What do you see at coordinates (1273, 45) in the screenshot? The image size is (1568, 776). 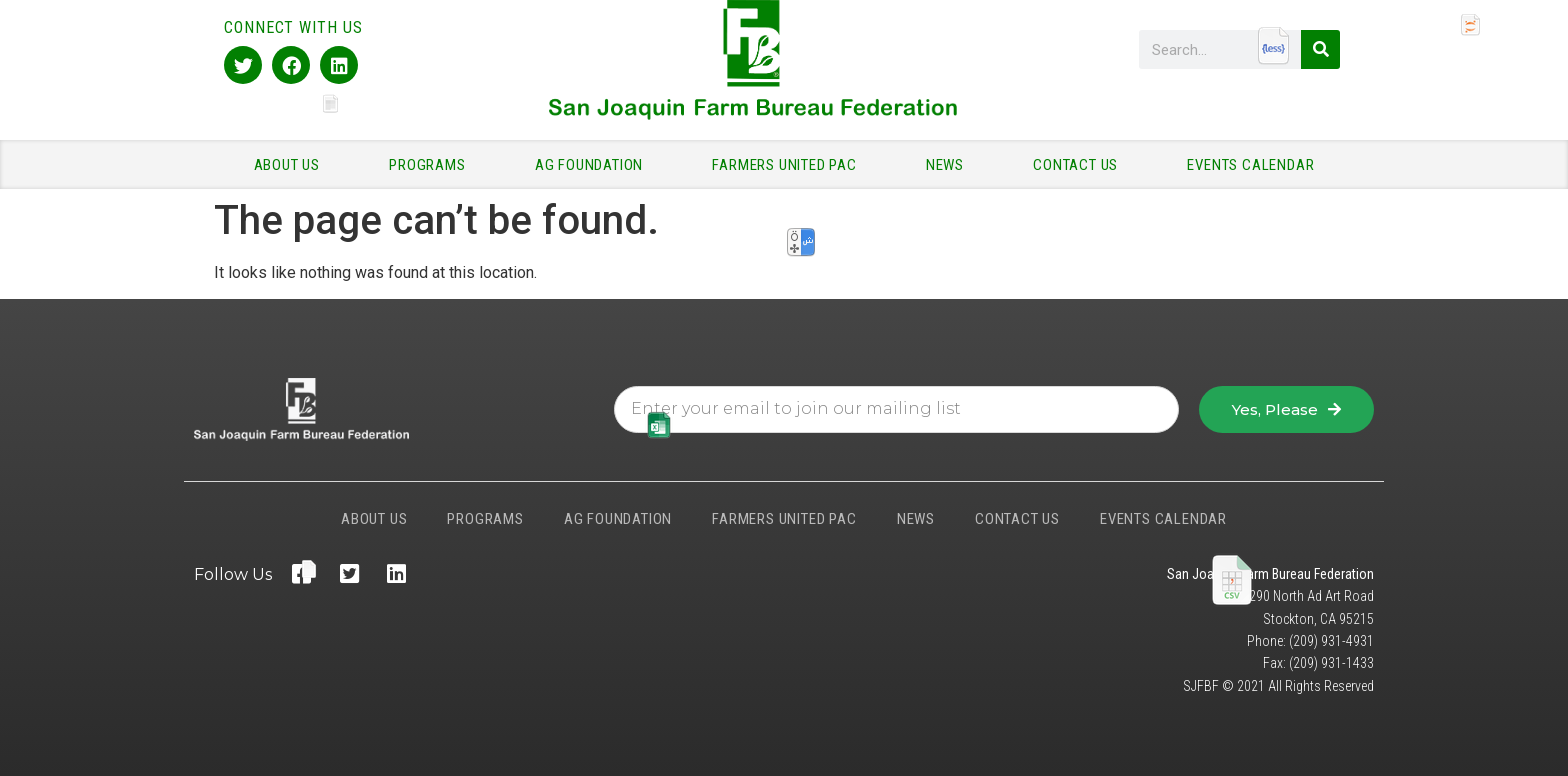 I see `a LESS stylesheet file` at bounding box center [1273, 45].